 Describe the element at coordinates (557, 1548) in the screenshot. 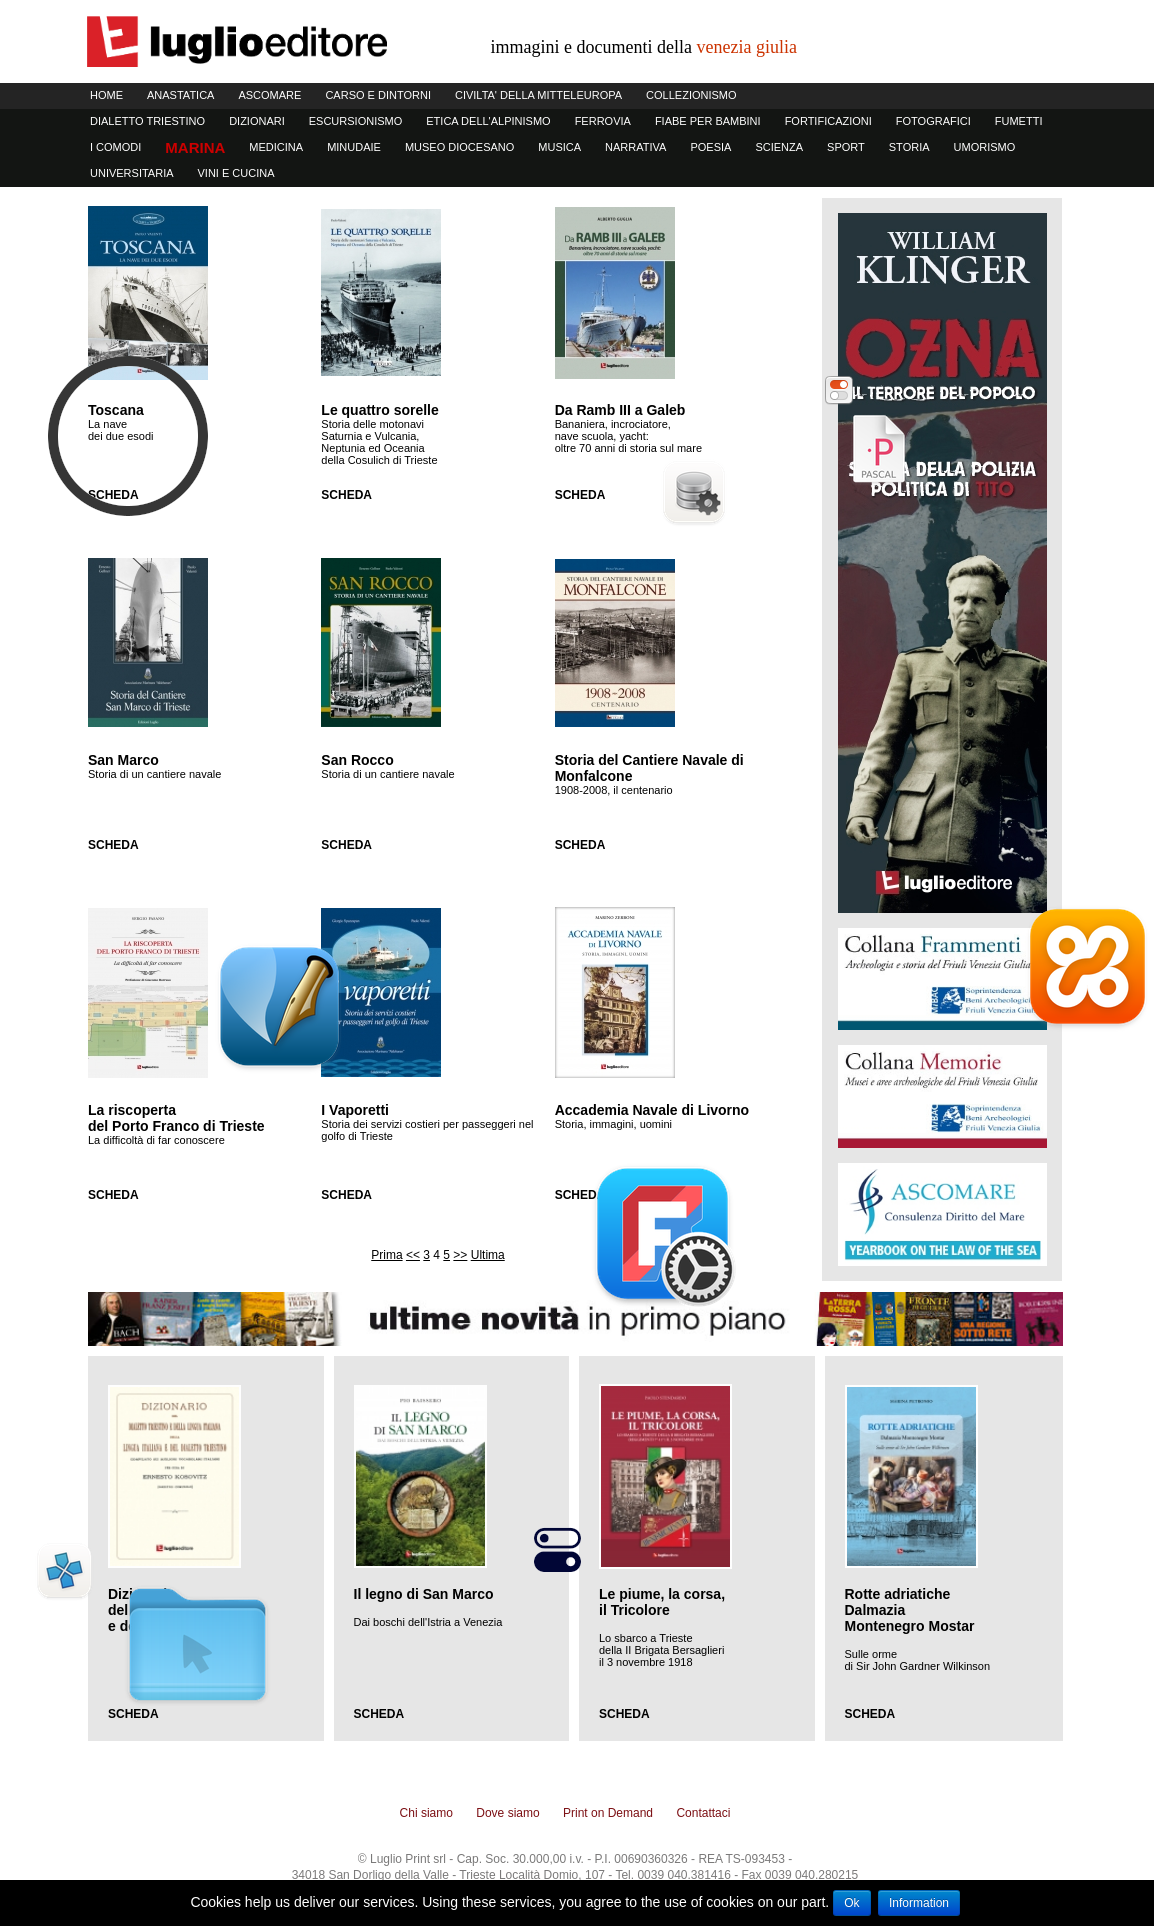

I see `access system tweaks and customization settings` at that location.